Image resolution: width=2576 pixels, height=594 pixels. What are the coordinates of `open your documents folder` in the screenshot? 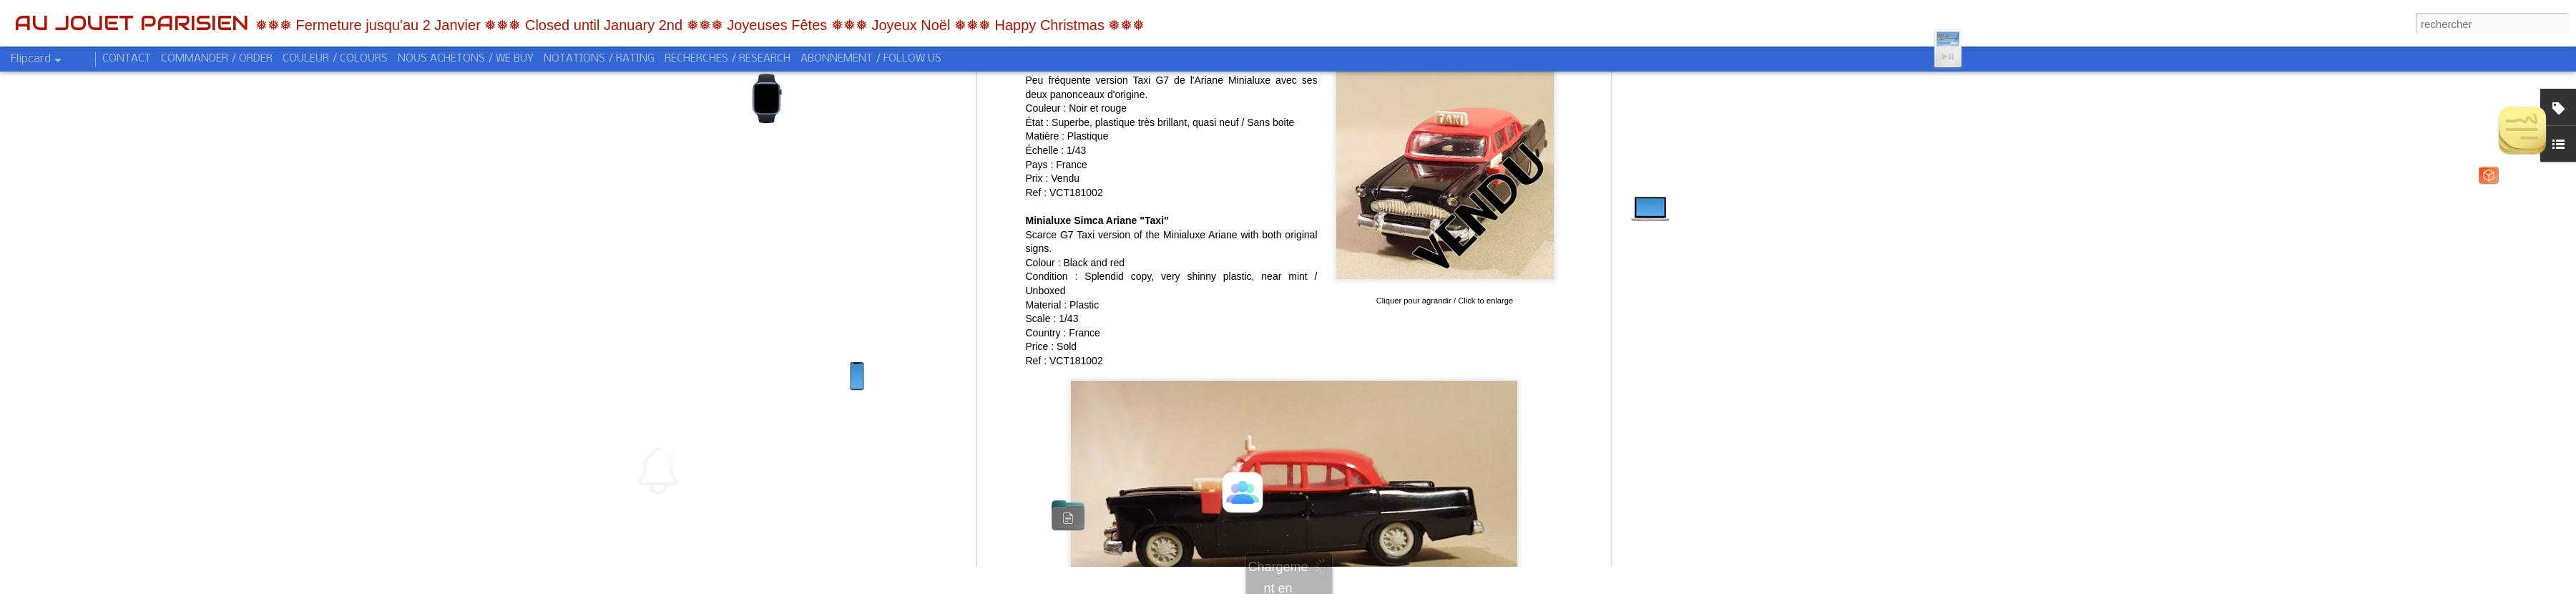 It's located at (1068, 515).